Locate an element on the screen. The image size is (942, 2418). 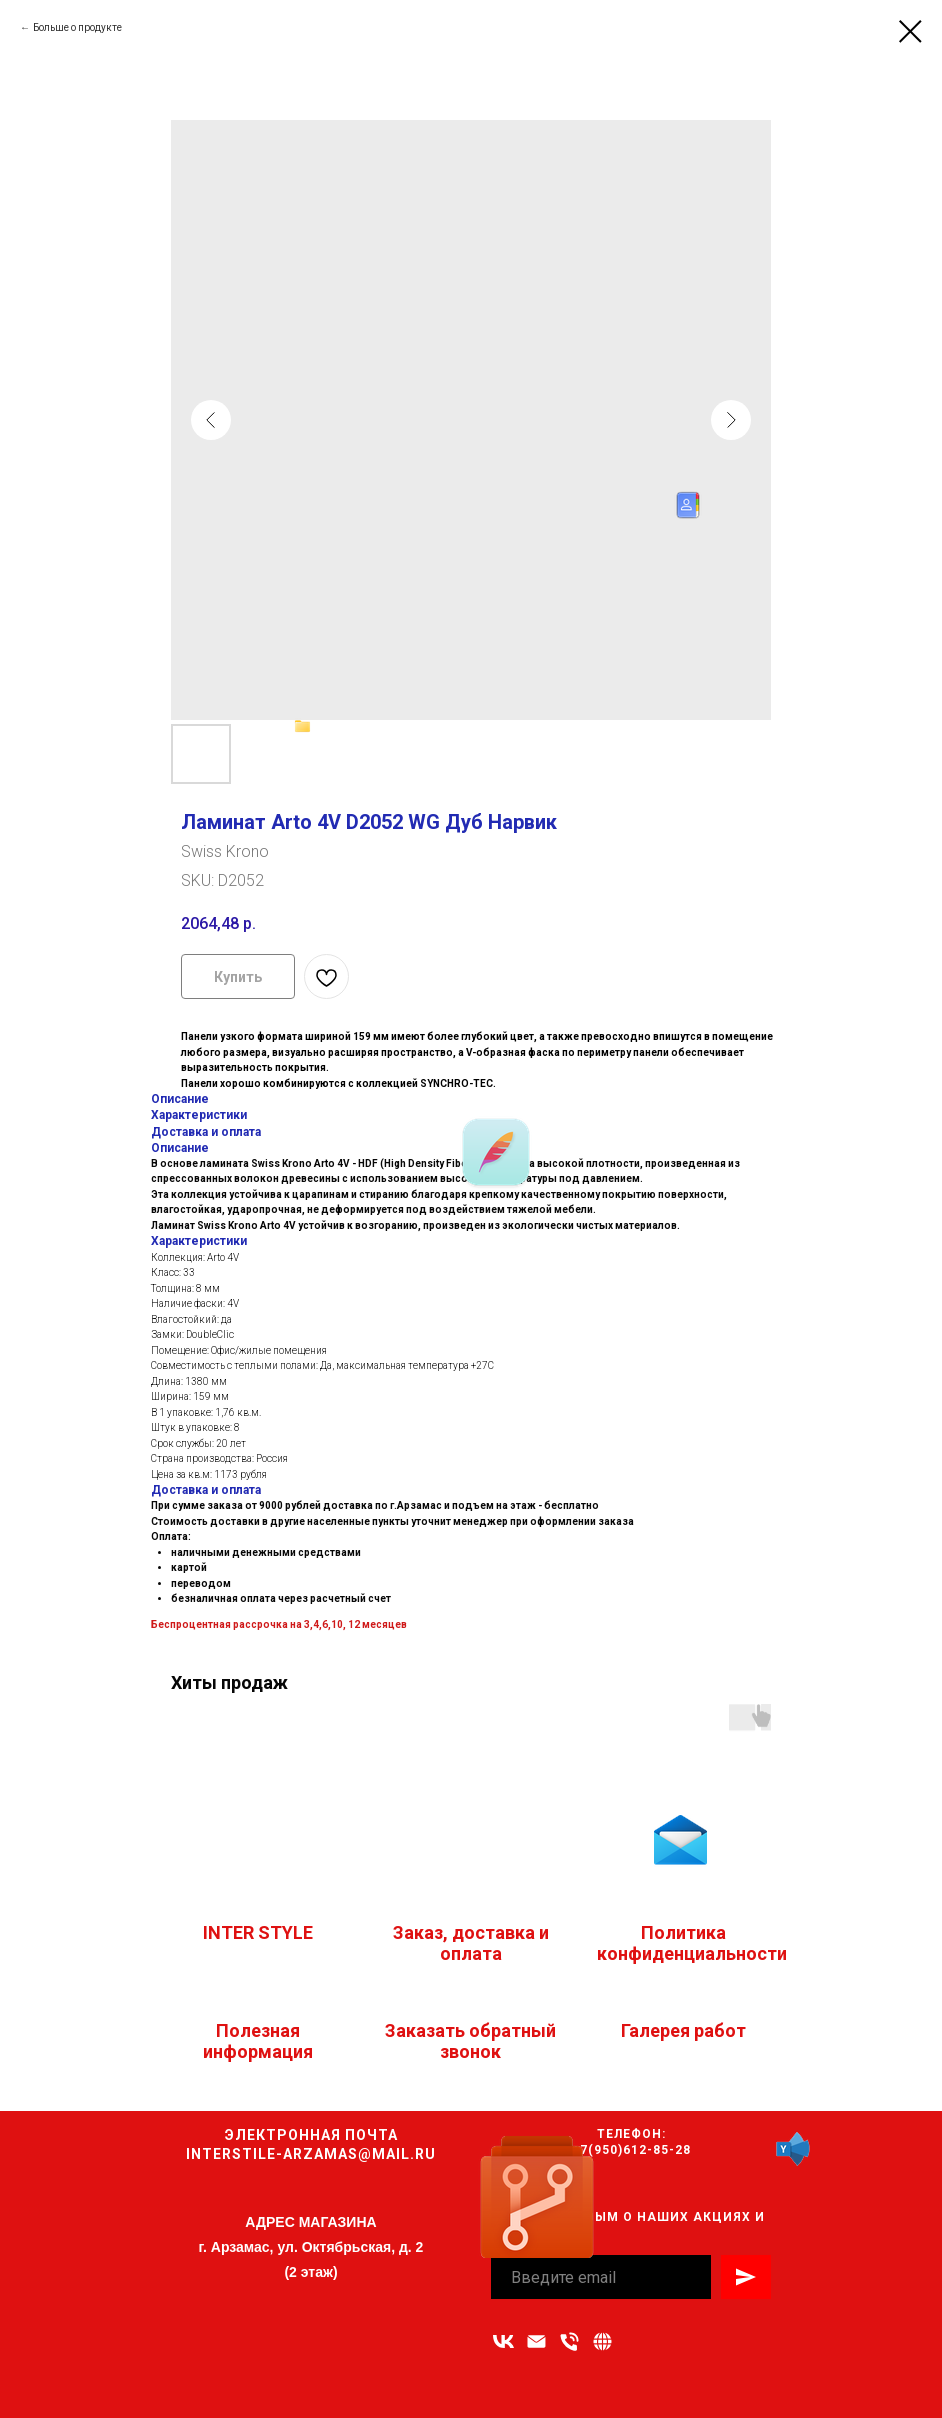
open the repos app for managing git repositories is located at coordinates (537, 2197).